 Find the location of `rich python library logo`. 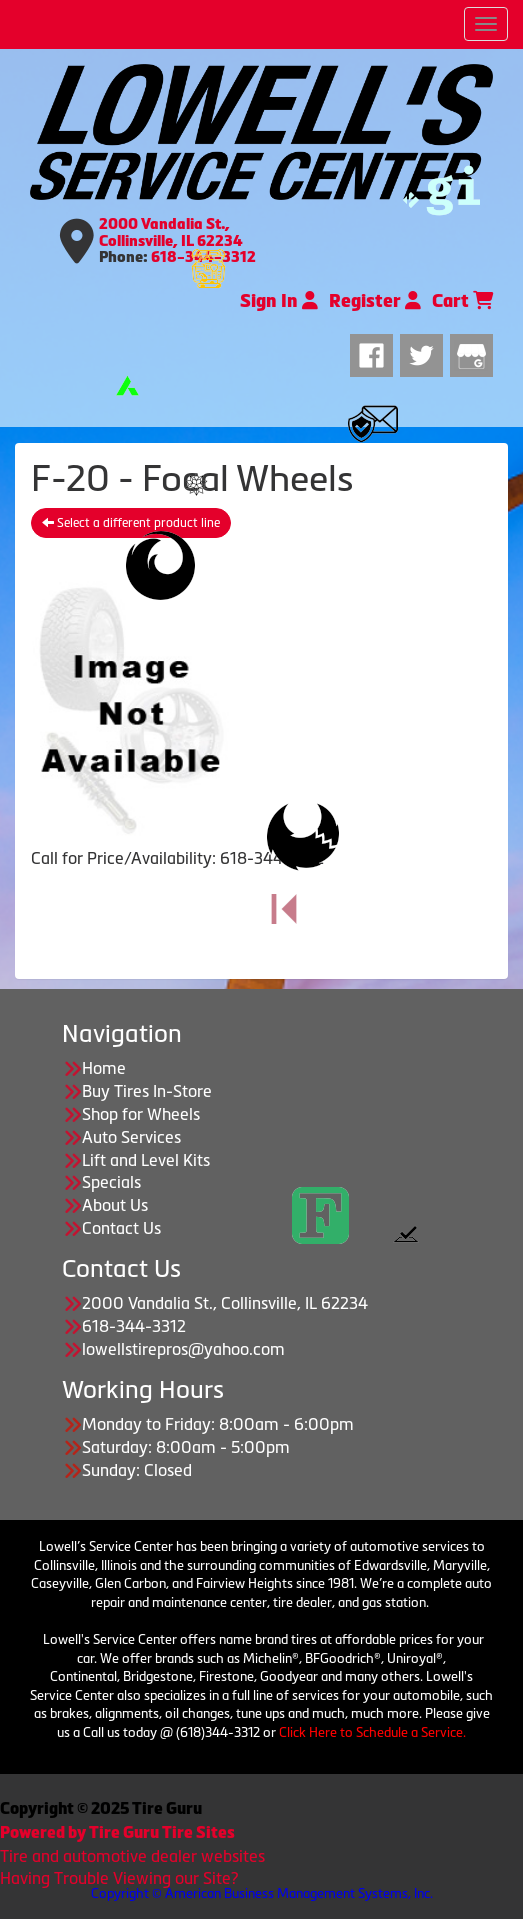

rich python library logo is located at coordinates (208, 268).